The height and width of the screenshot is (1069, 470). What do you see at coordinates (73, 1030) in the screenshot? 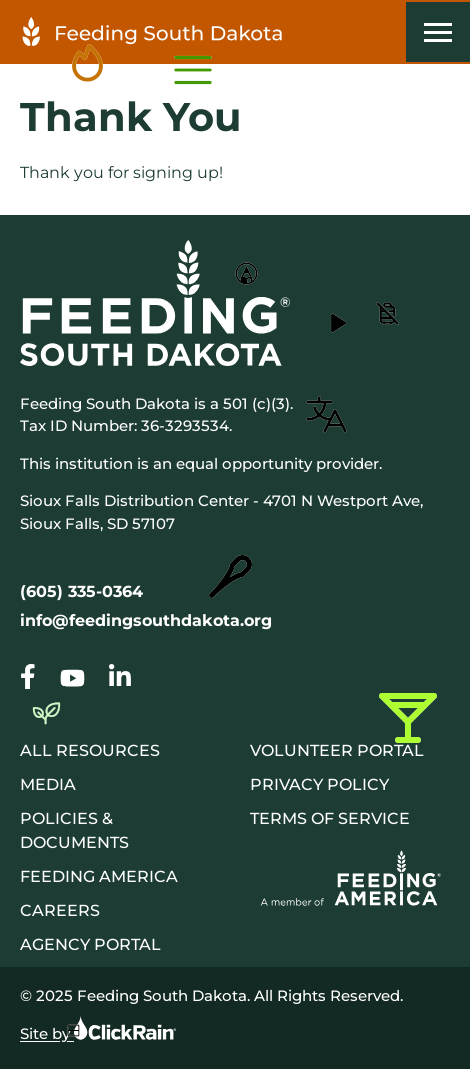
I see `split view horizontally` at bounding box center [73, 1030].